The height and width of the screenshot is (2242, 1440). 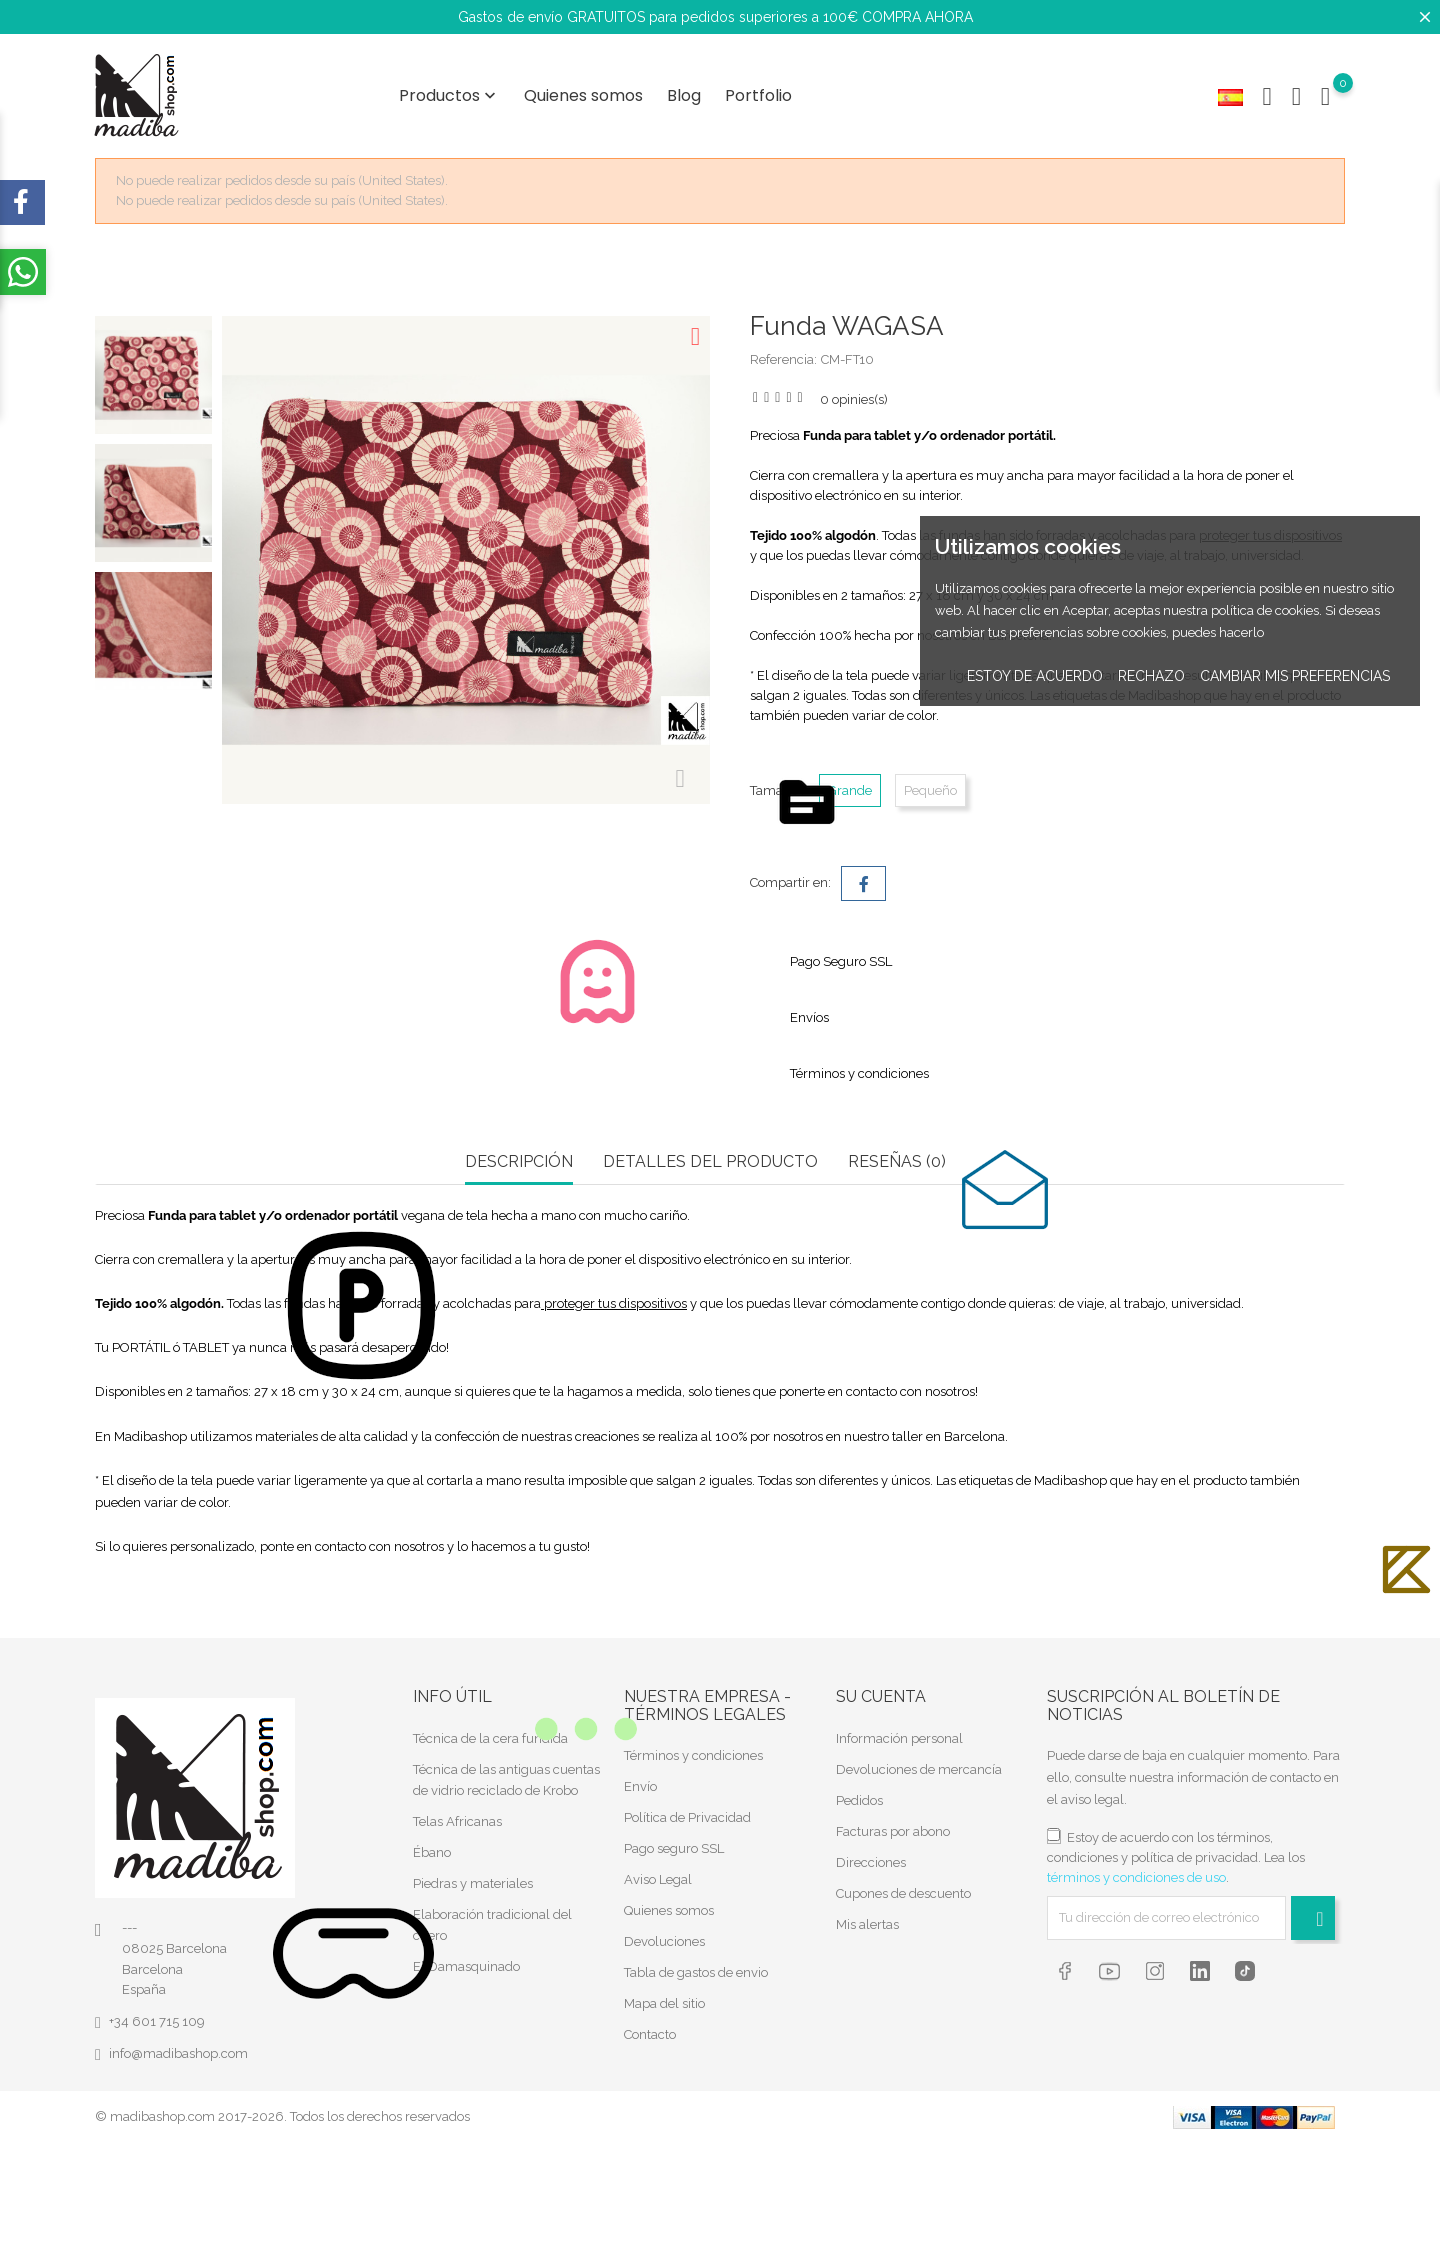 What do you see at coordinates (586, 1729) in the screenshot?
I see `open more options menu` at bounding box center [586, 1729].